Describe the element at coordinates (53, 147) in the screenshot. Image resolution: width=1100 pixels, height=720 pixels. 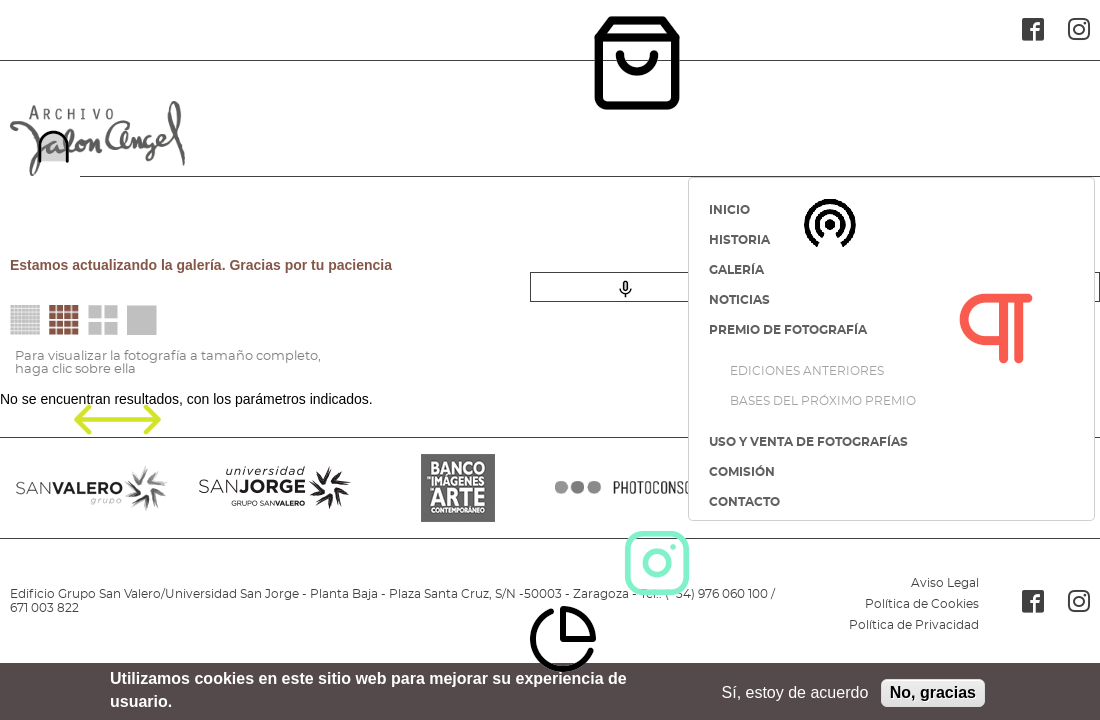
I see `represents set intersection in data operations` at that location.